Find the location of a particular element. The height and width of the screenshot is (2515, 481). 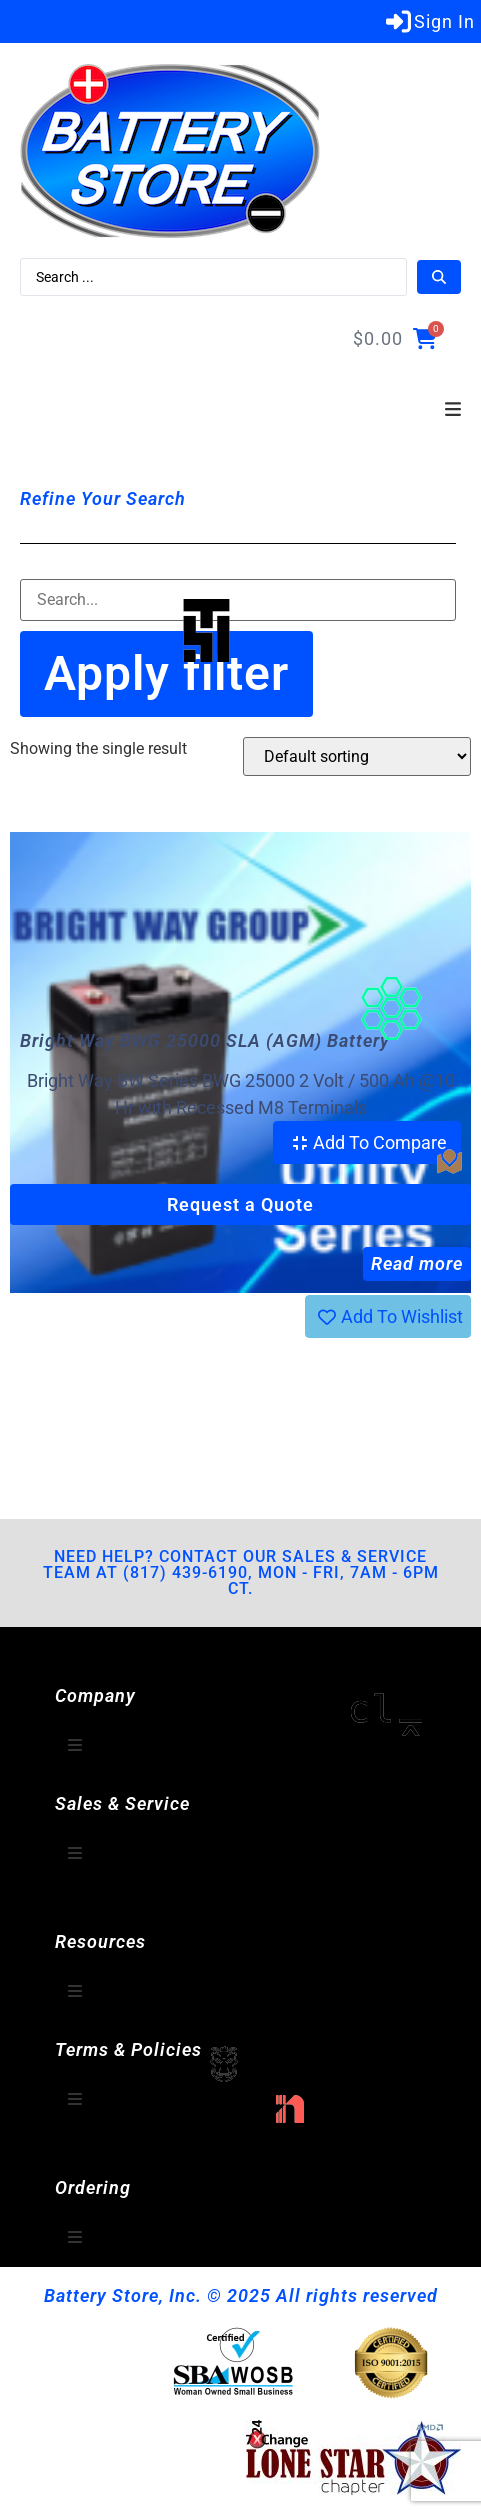

infracost cloud cost estimation tool logo is located at coordinates (290, 2109).